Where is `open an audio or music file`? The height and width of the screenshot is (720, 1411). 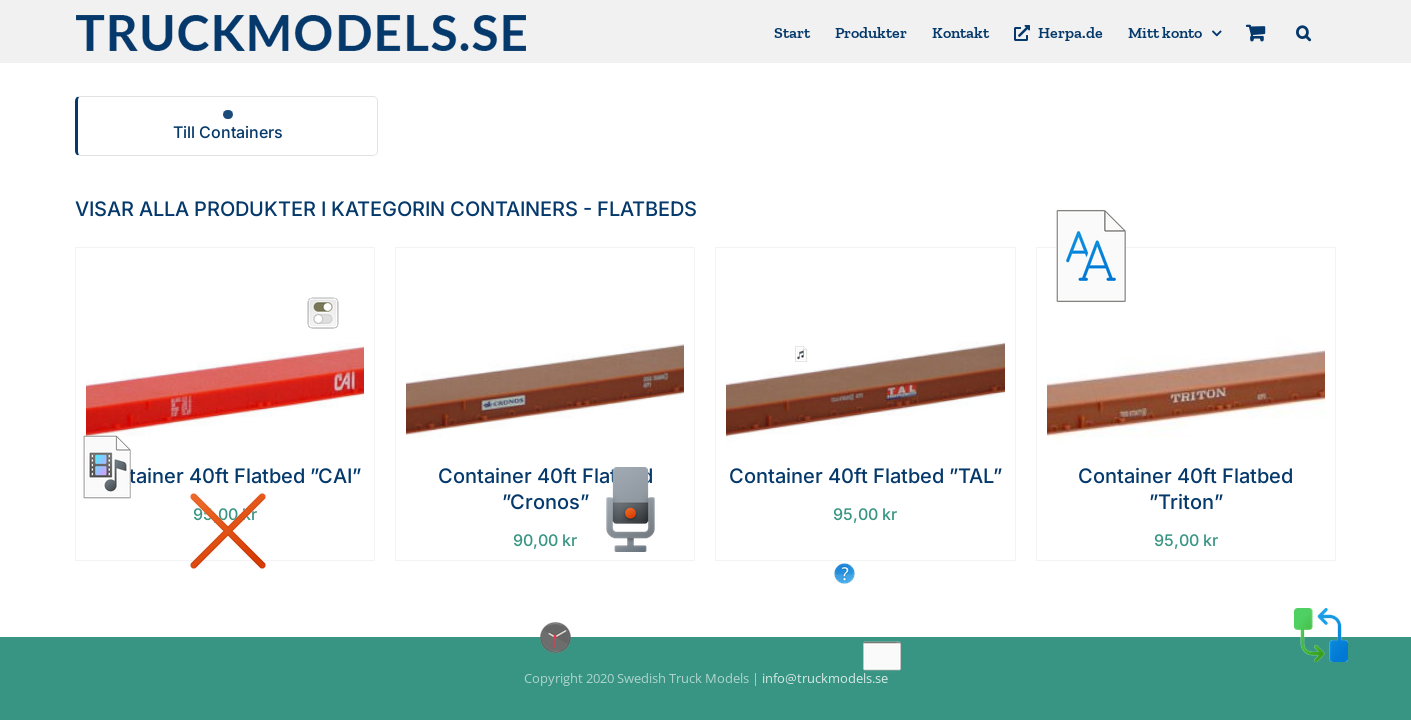
open an audio or music file is located at coordinates (801, 354).